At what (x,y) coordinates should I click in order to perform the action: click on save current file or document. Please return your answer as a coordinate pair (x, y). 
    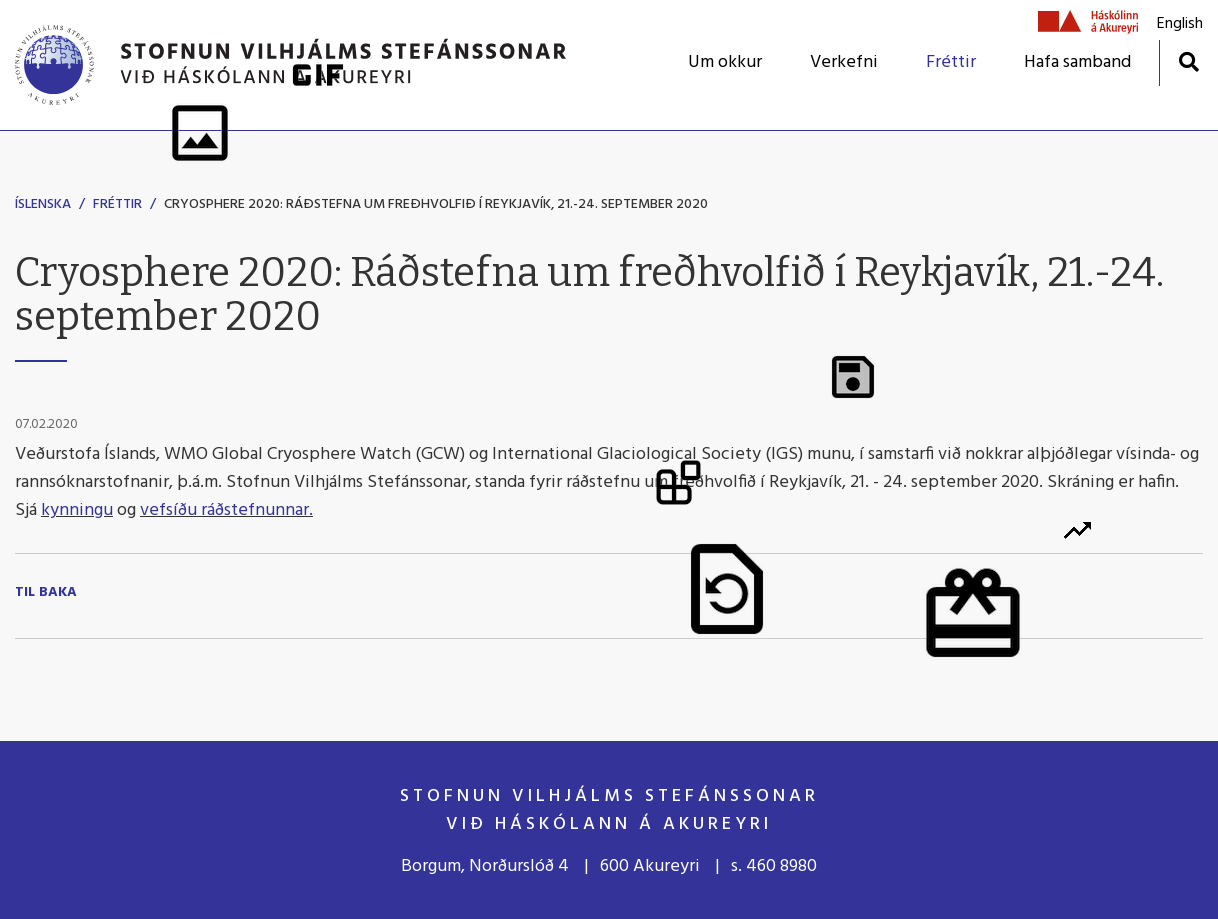
    Looking at the image, I should click on (853, 377).